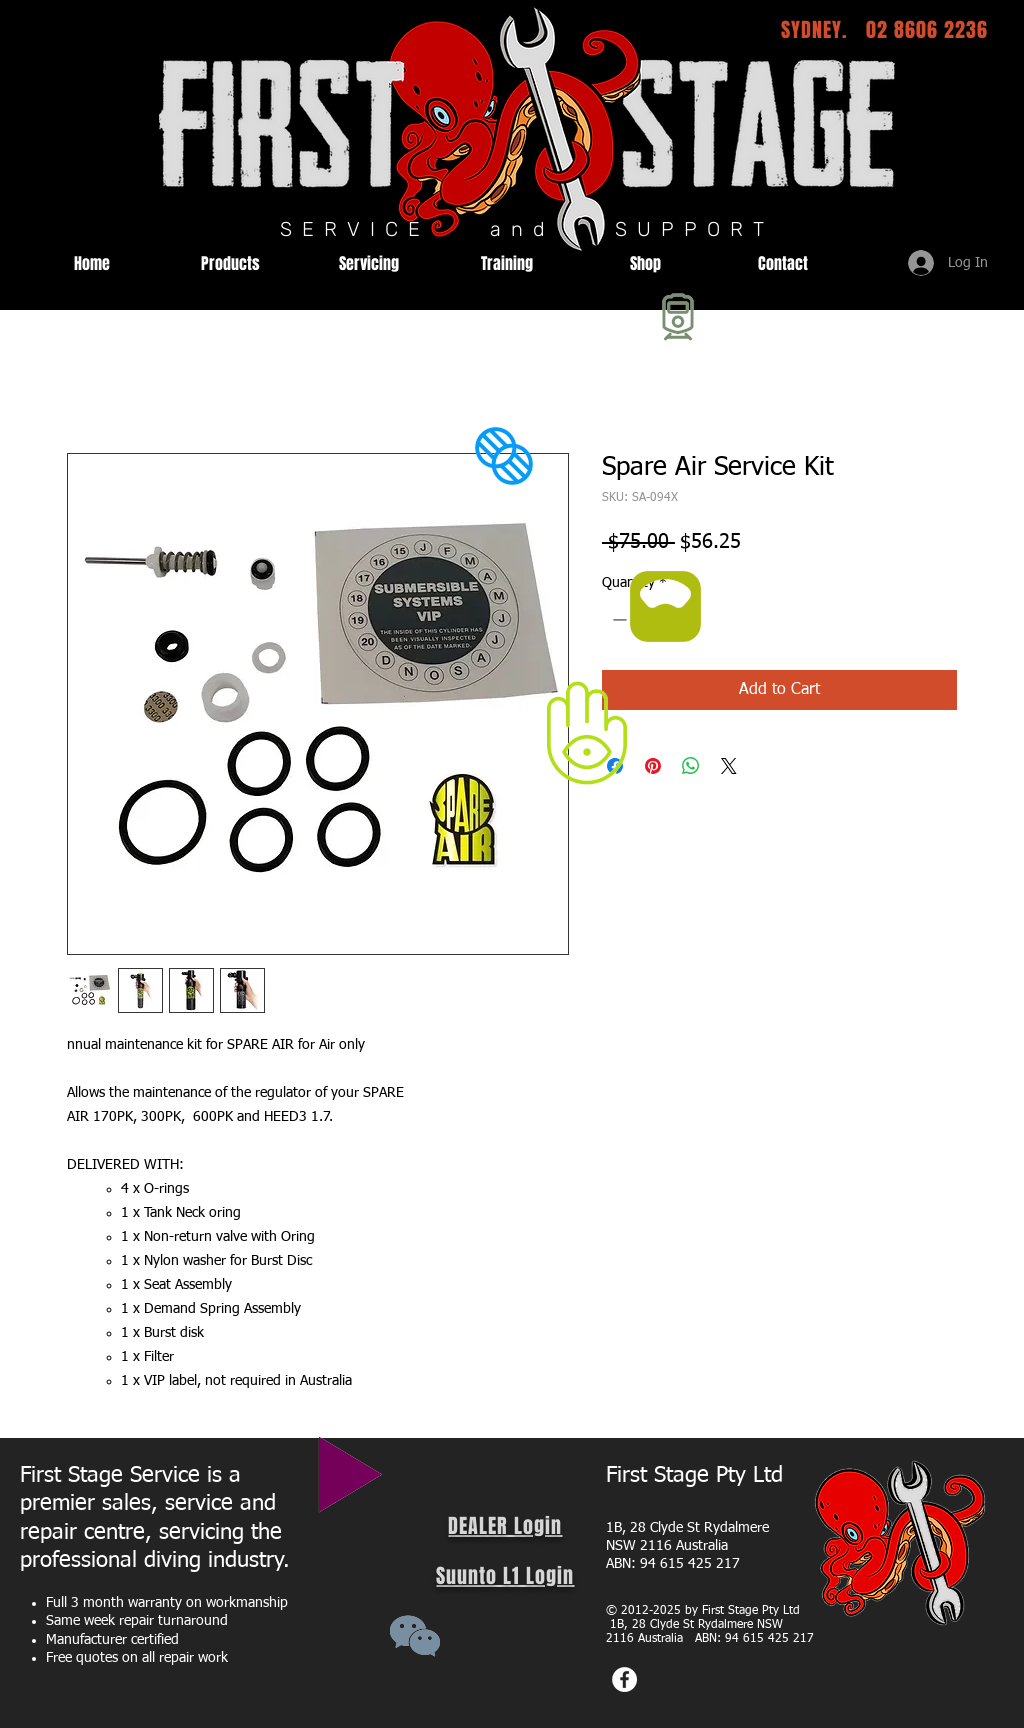  I want to click on access palm reading or hand analysis feature, so click(587, 733).